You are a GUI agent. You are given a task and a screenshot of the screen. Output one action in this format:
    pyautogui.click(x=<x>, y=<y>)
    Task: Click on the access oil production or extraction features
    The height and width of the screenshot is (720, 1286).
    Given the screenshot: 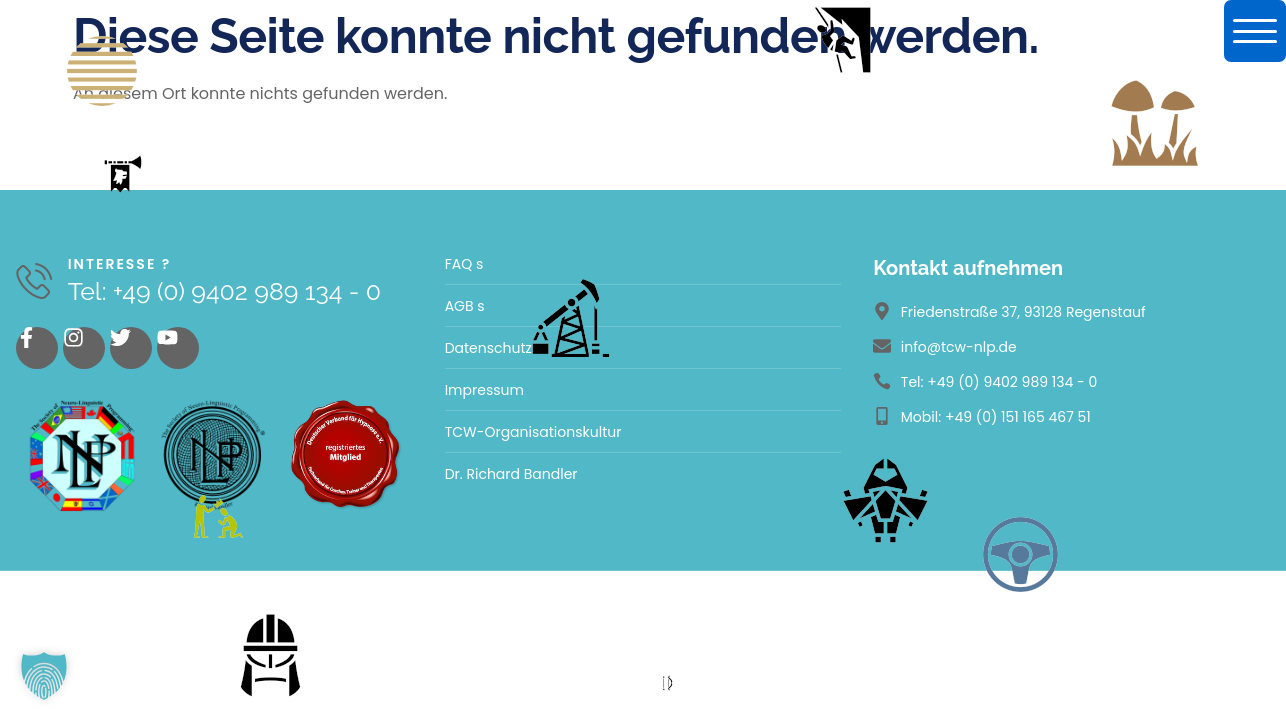 What is the action you would take?
    pyautogui.click(x=571, y=318)
    